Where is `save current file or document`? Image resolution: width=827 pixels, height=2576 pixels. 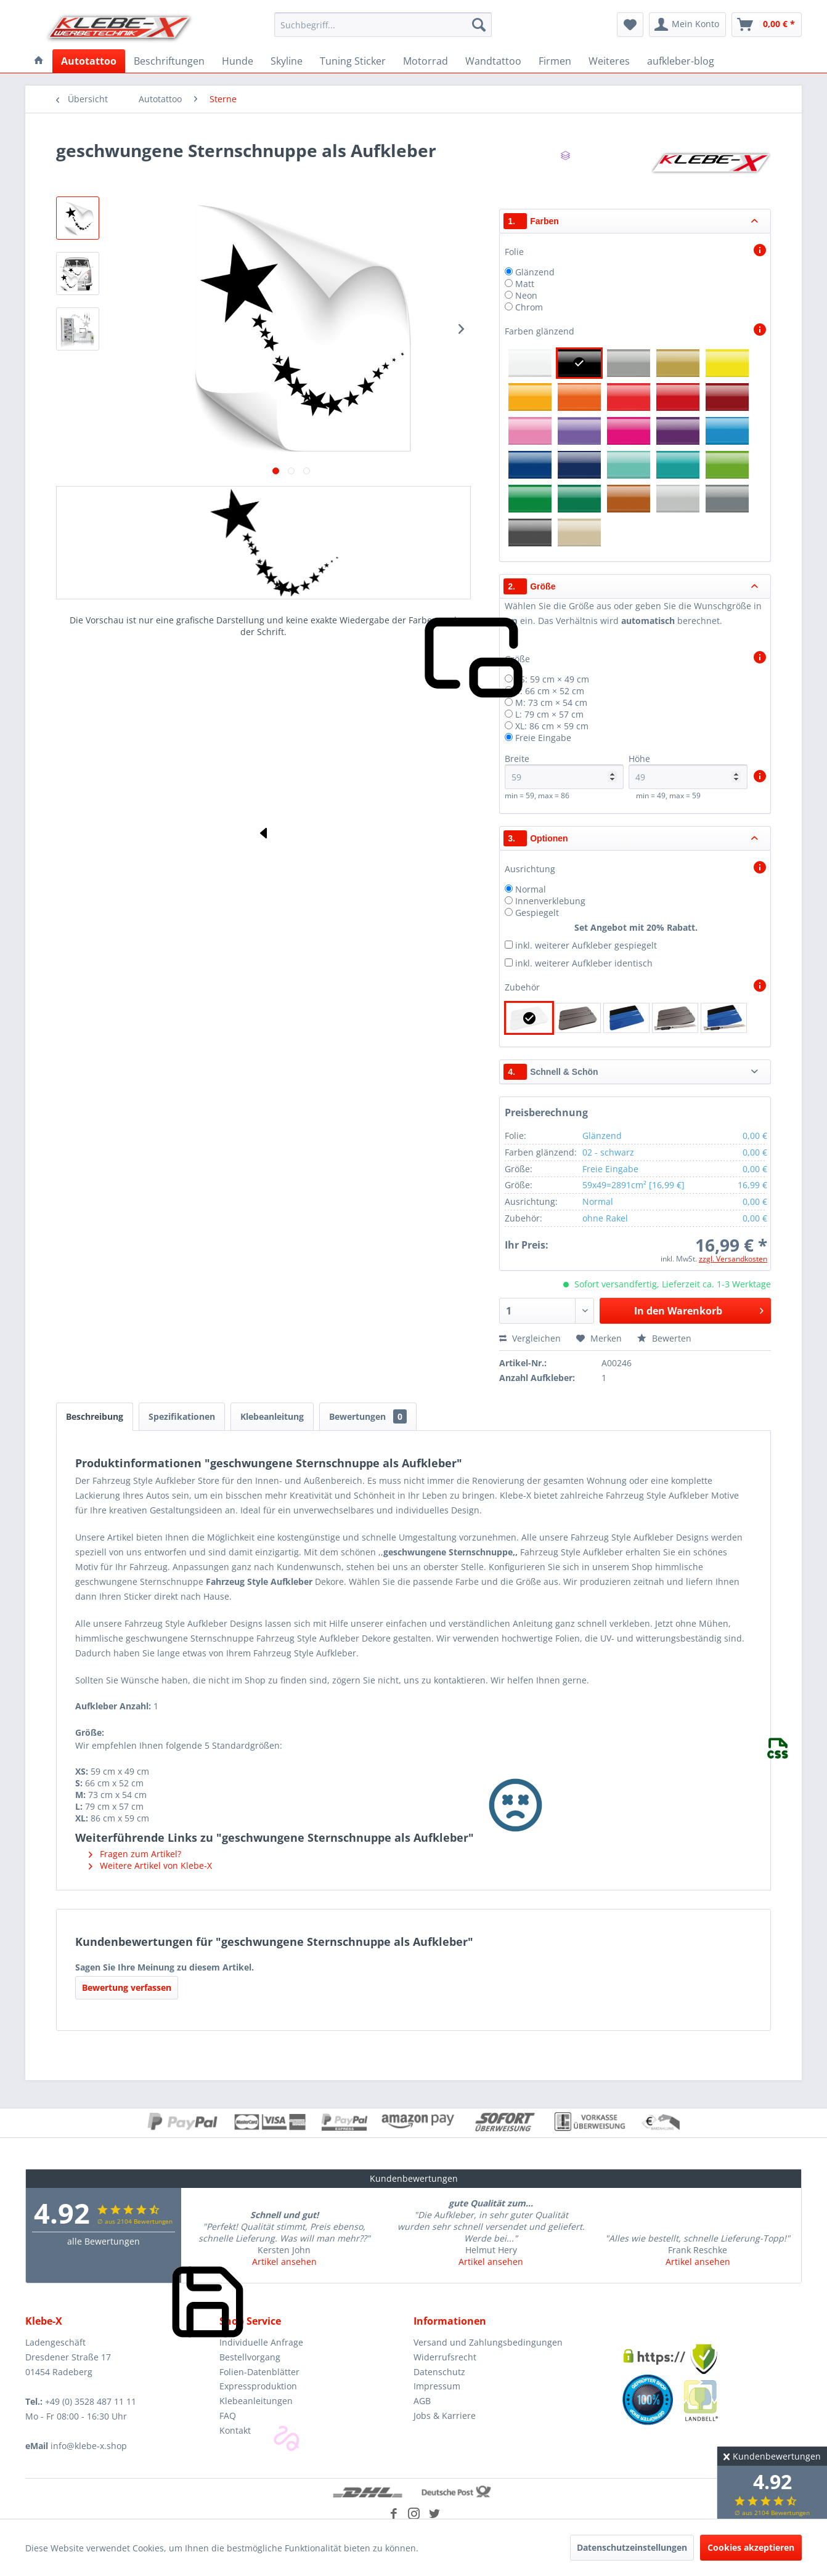 save current file or document is located at coordinates (208, 2302).